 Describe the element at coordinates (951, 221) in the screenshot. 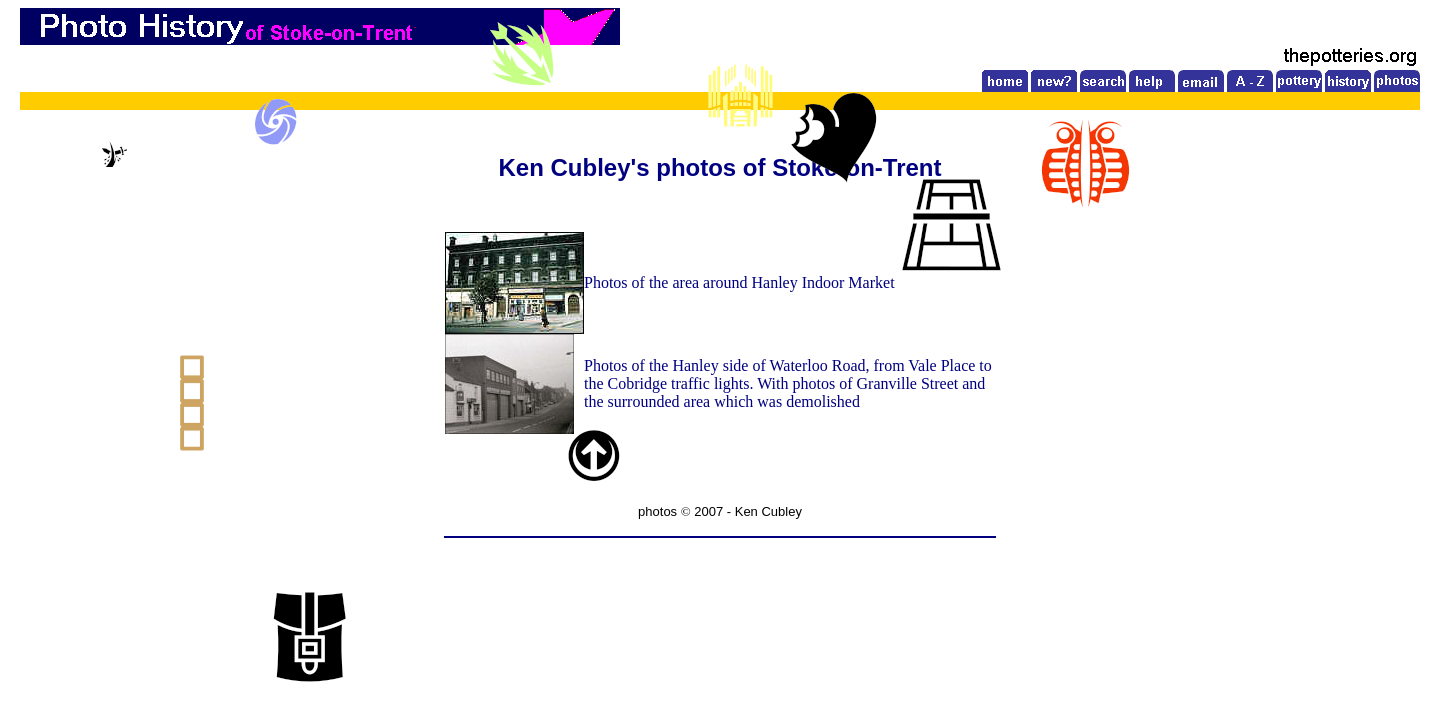

I see `view tennis court availability` at that location.